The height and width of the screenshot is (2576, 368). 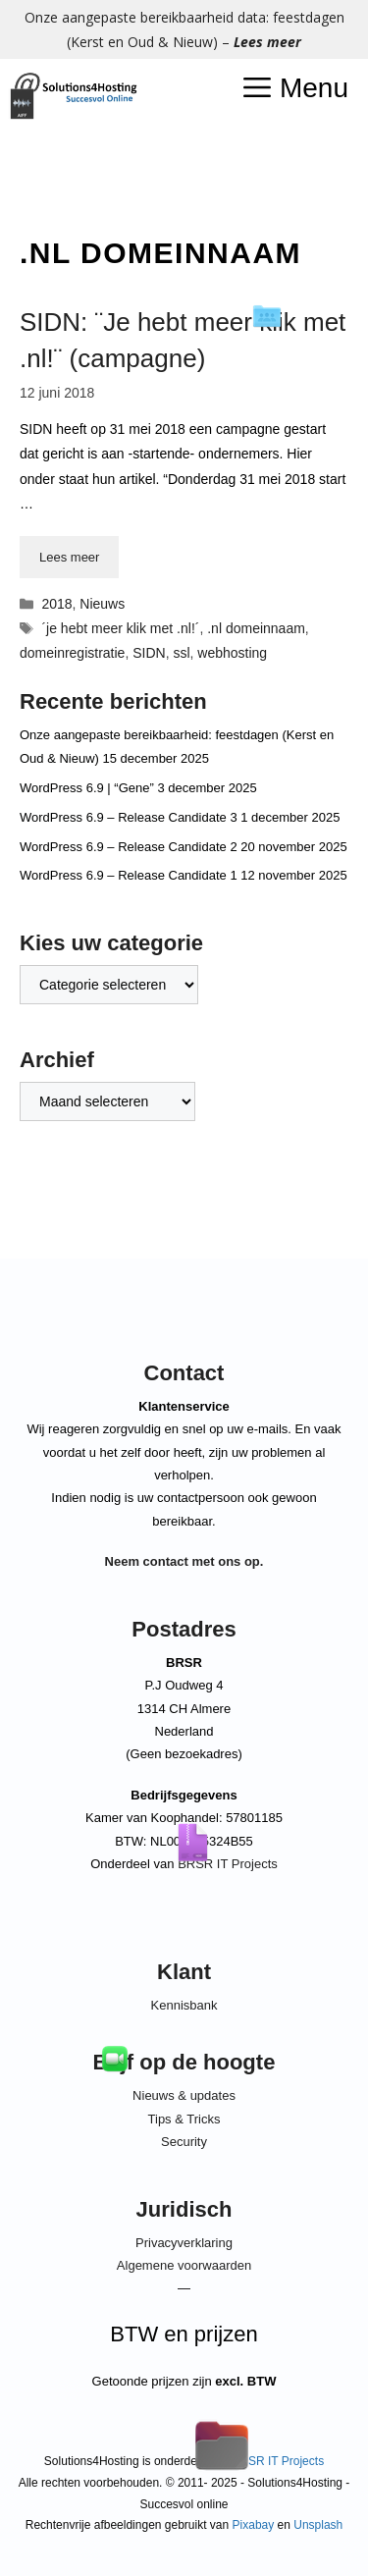 I want to click on open FaceTime to start a video call, so click(x=115, y=2059).